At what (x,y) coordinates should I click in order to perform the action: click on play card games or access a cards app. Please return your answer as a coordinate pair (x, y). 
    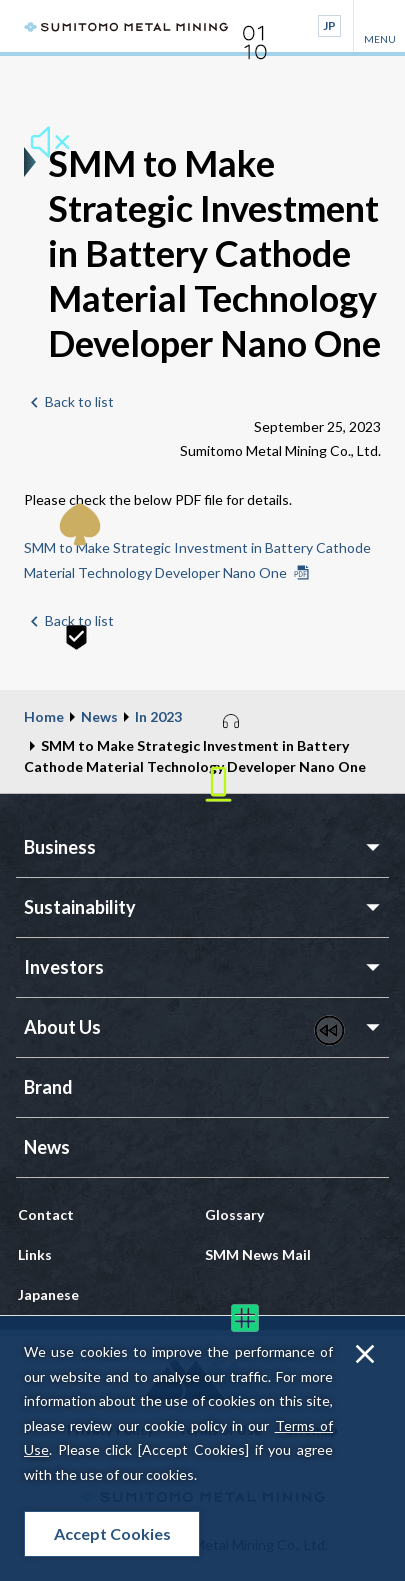
    Looking at the image, I should click on (80, 525).